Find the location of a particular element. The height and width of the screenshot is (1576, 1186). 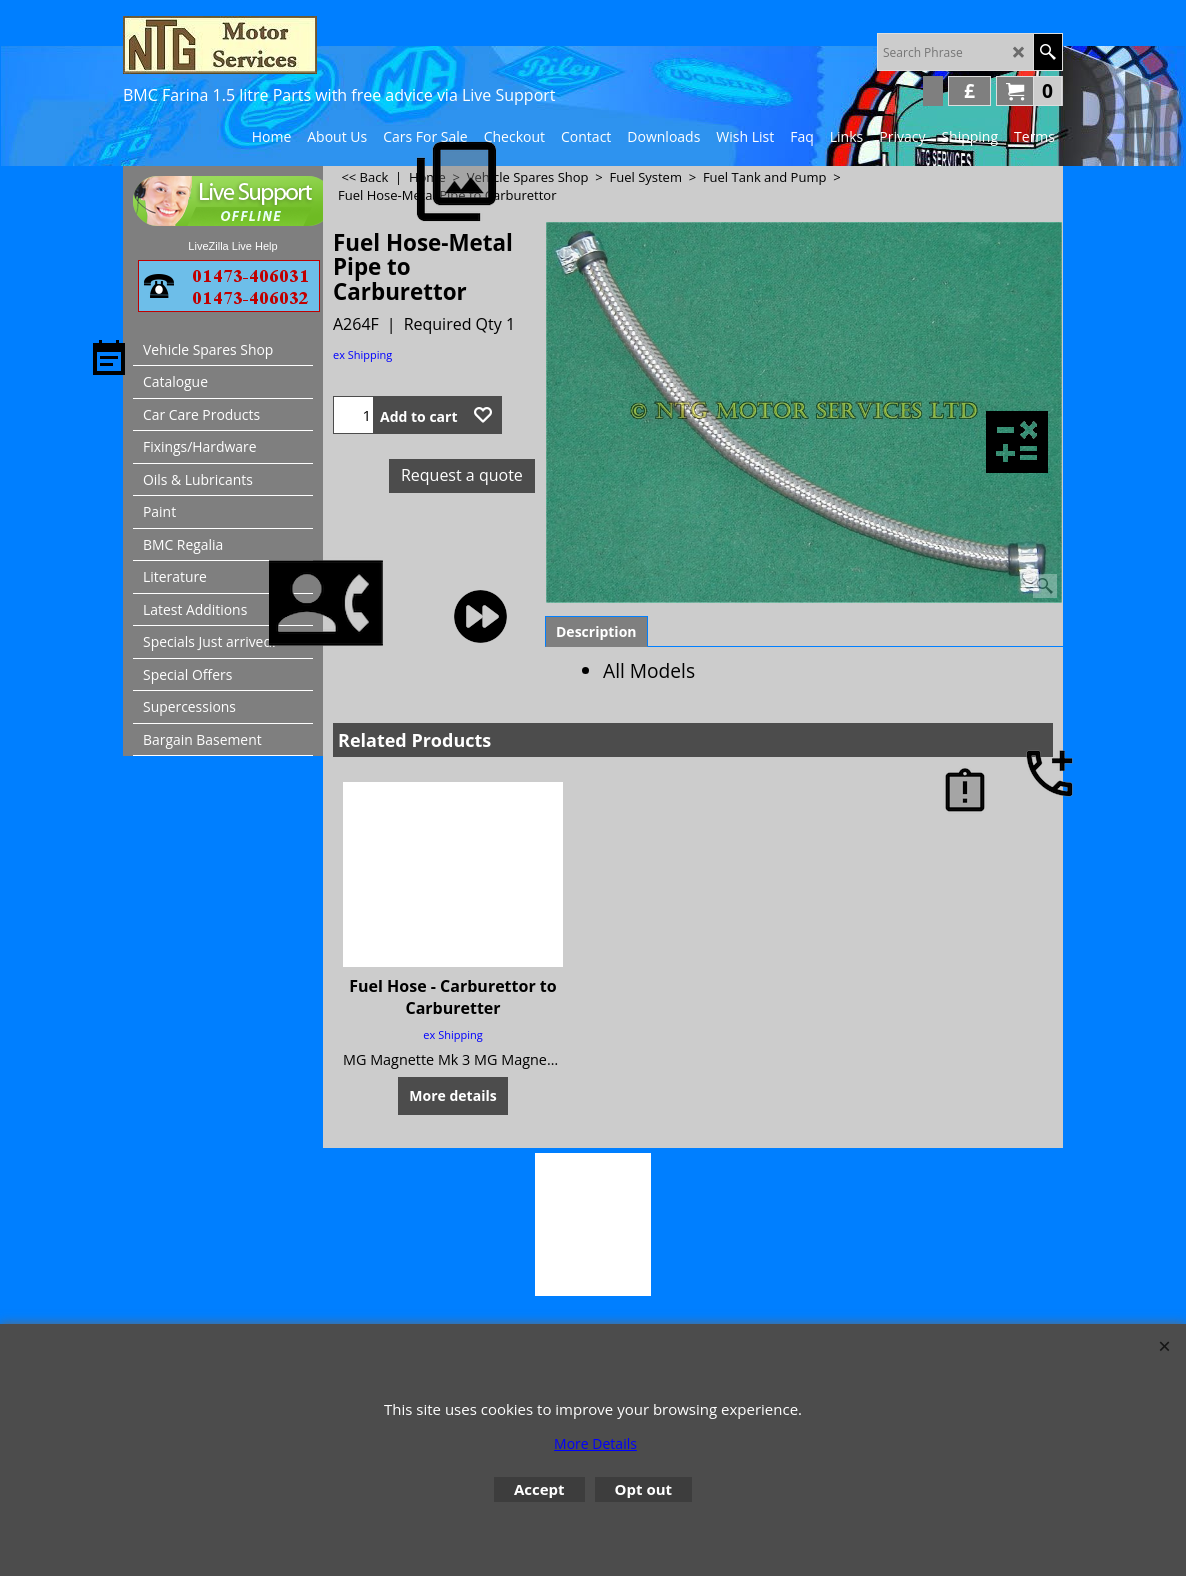

view event details or notes is located at coordinates (109, 359).